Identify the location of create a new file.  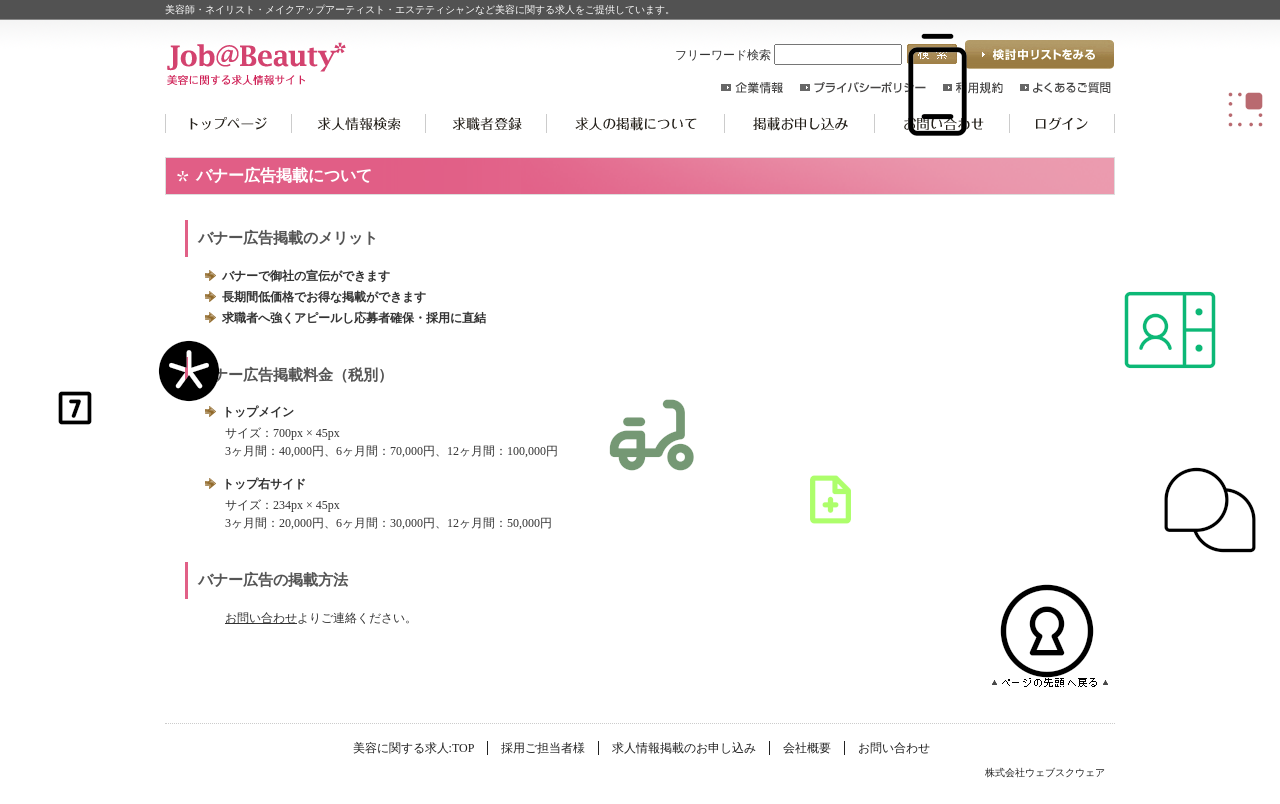
(830, 499).